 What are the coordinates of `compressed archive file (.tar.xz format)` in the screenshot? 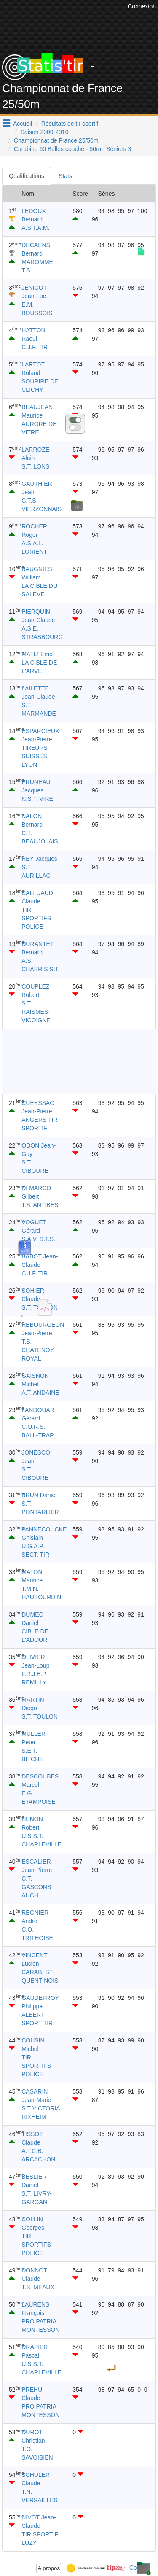 It's located at (141, 251).